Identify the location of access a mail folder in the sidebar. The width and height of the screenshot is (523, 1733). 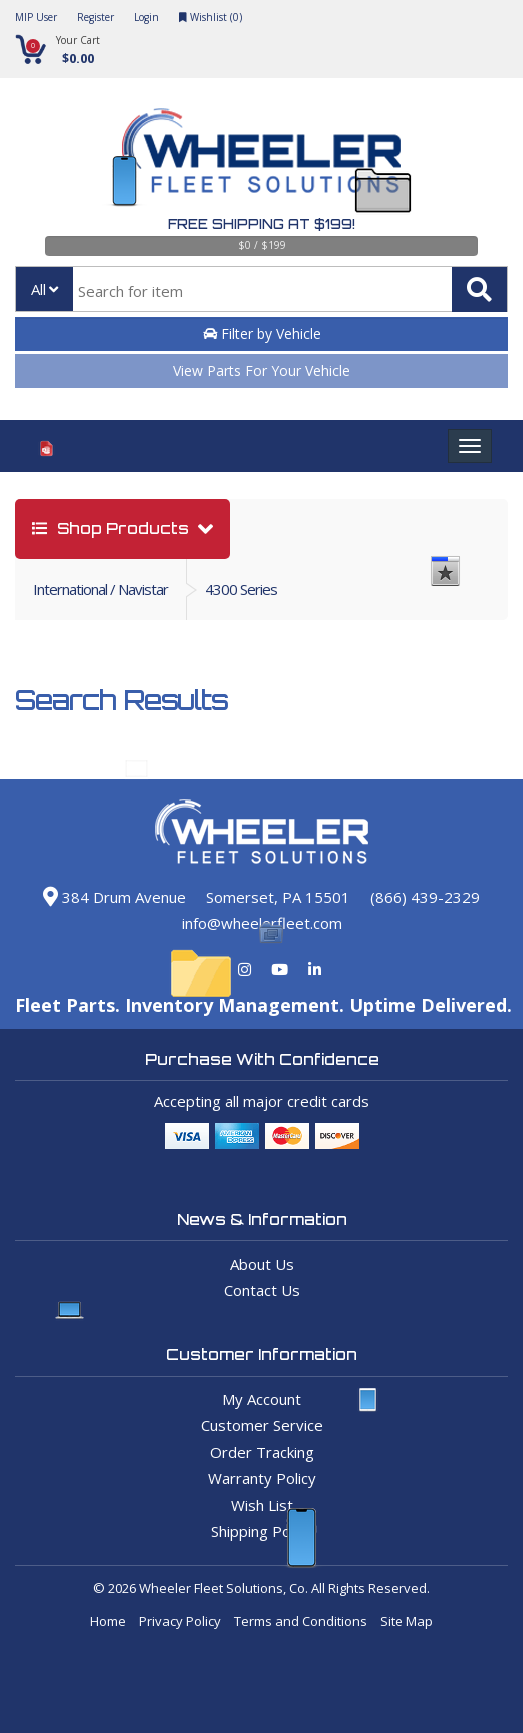
(383, 190).